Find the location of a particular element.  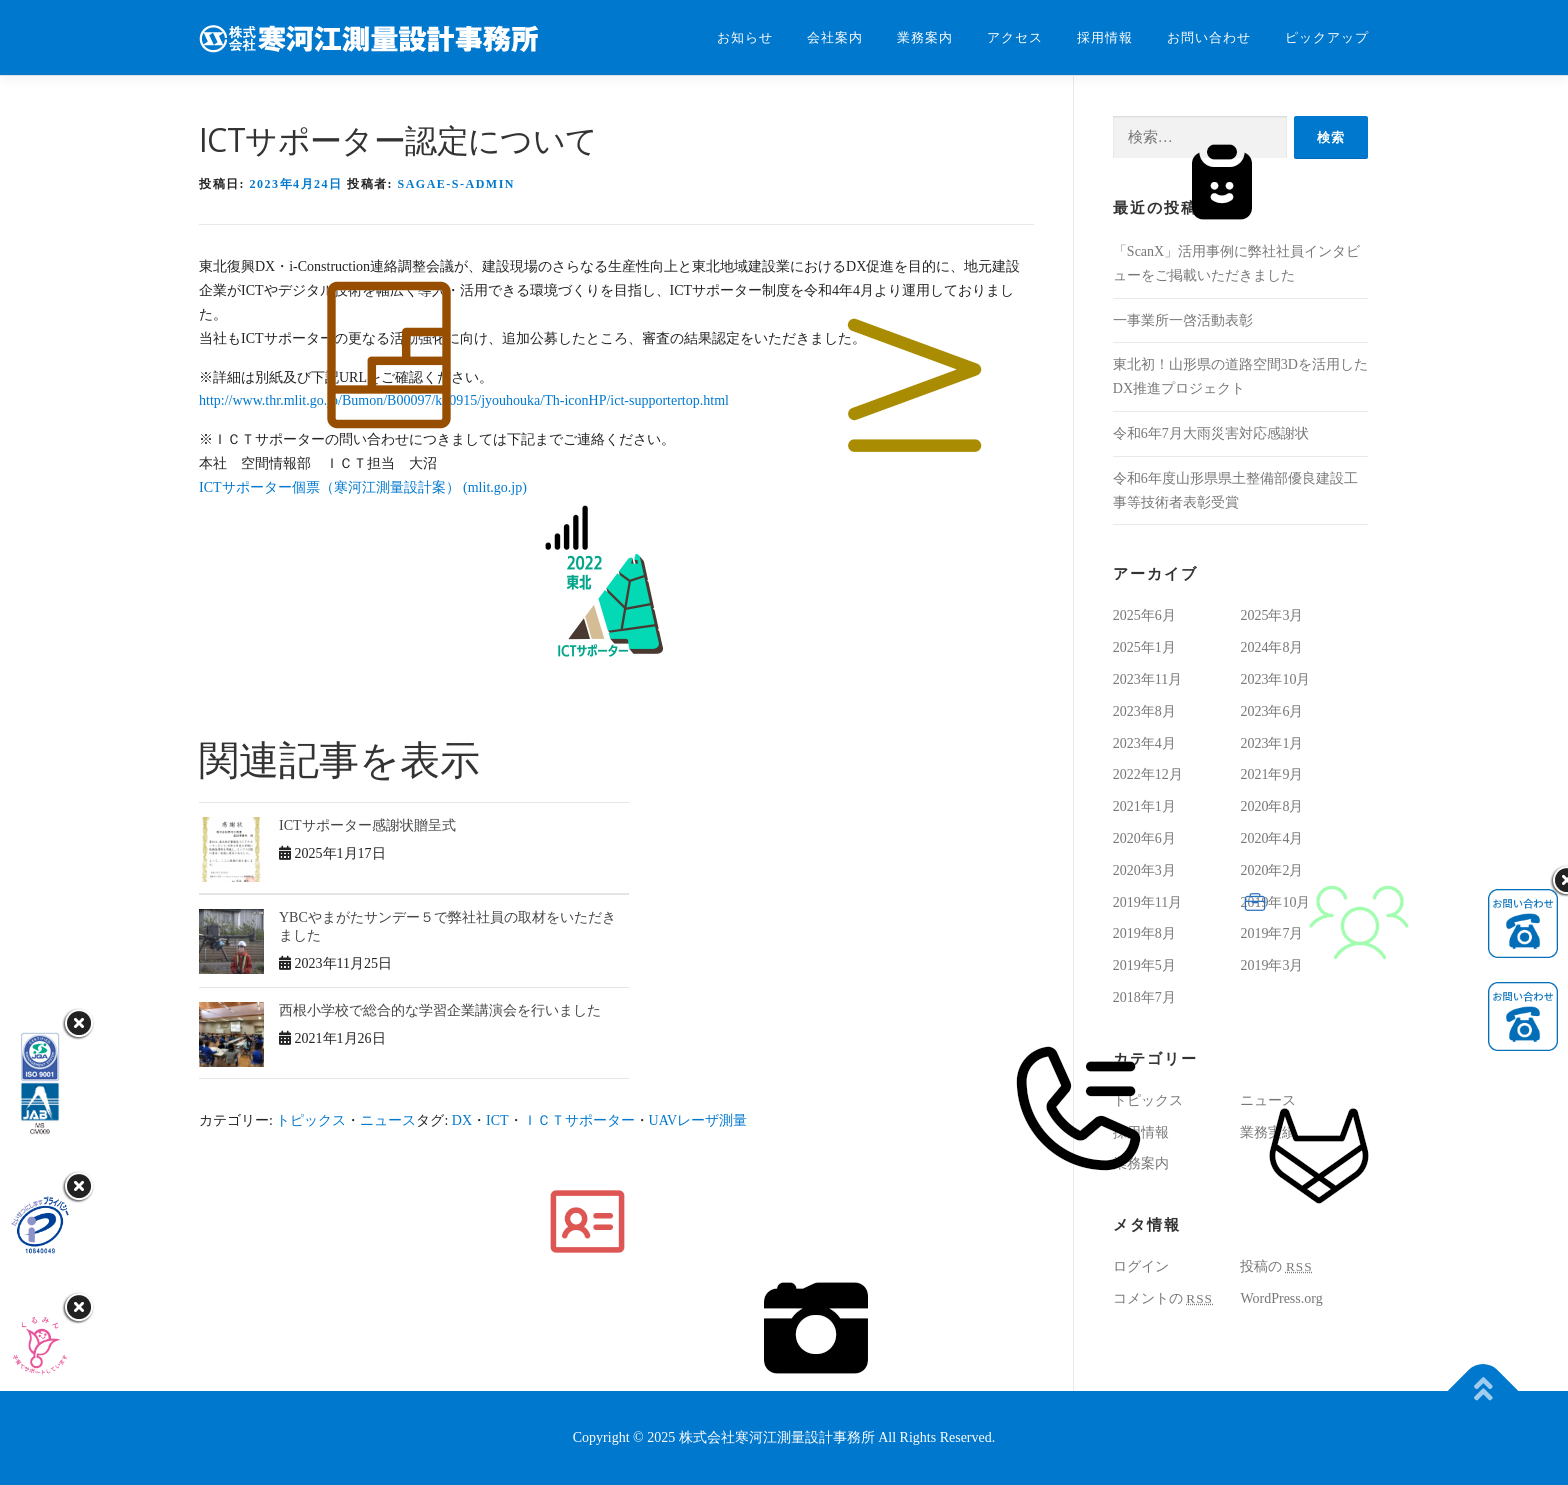

access work or business-related content is located at coordinates (1255, 902).